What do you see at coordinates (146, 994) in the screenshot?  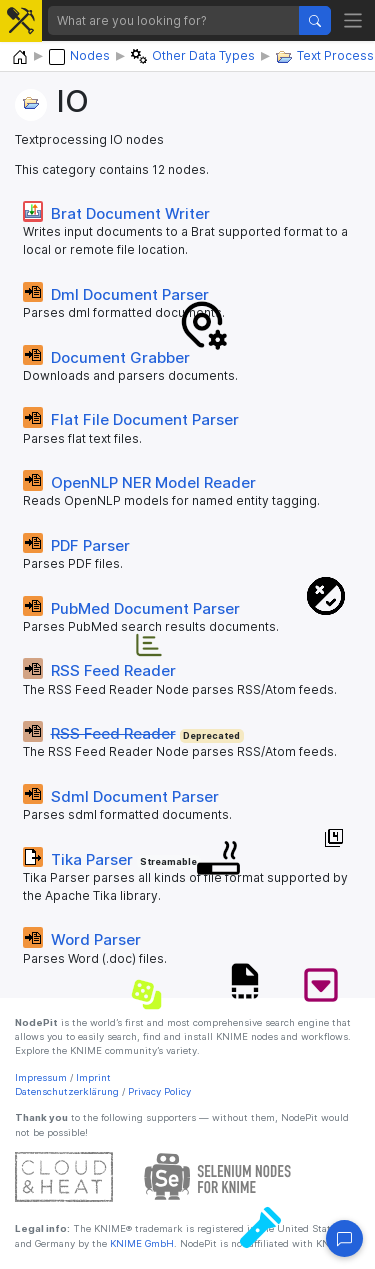 I see `randomize or shuffle content` at bounding box center [146, 994].